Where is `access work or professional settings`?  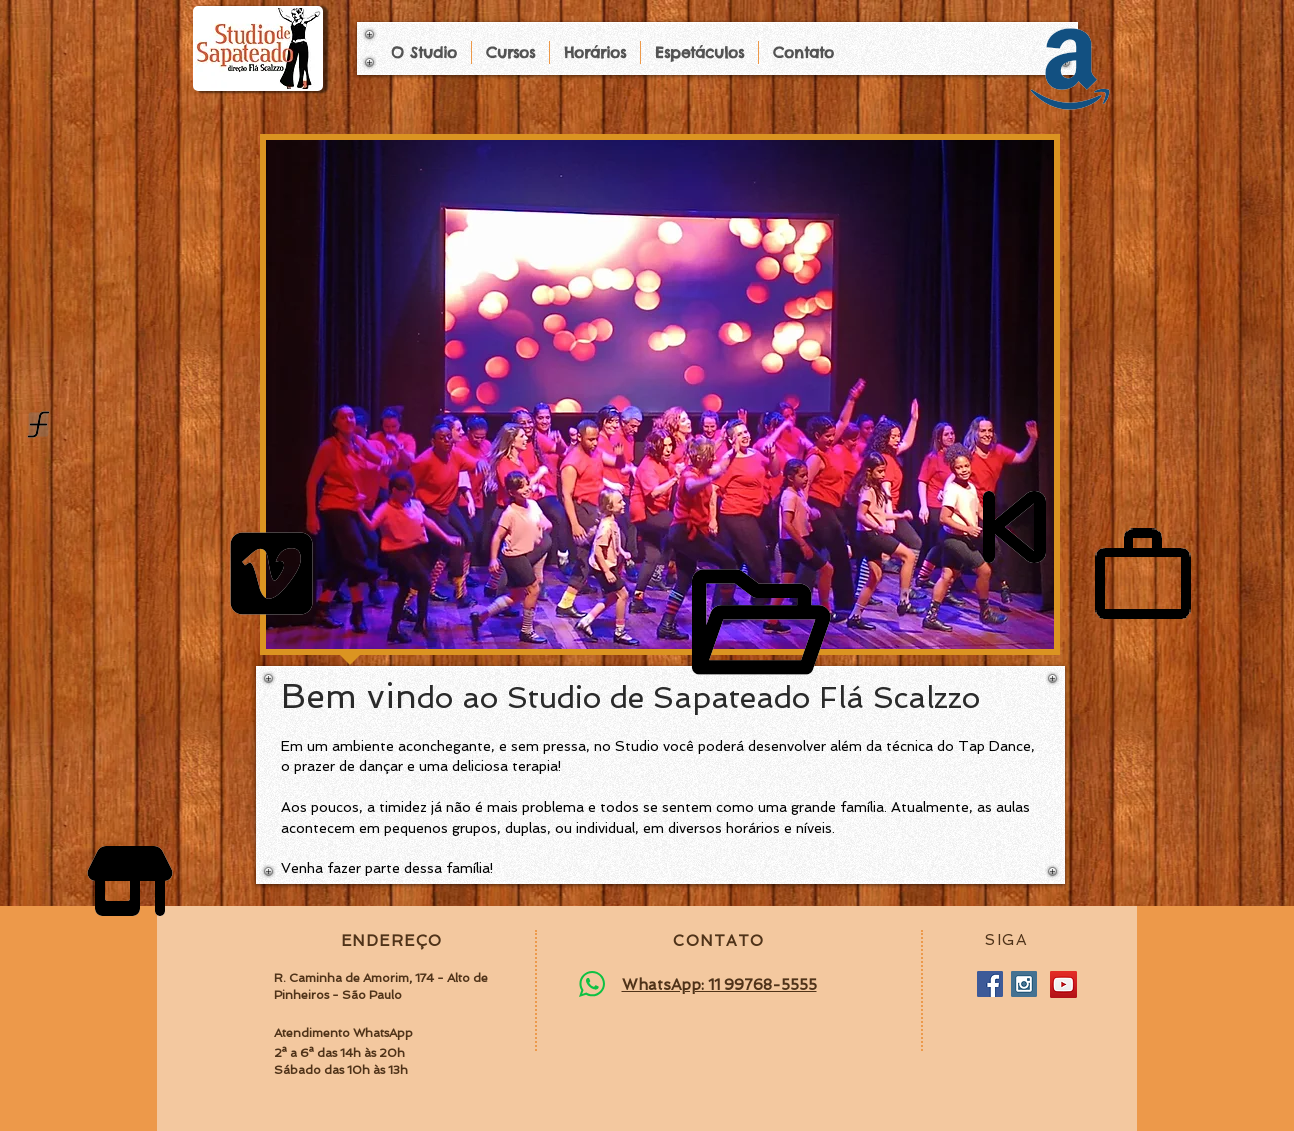
access work or professional settings is located at coordinates (1143, 576).